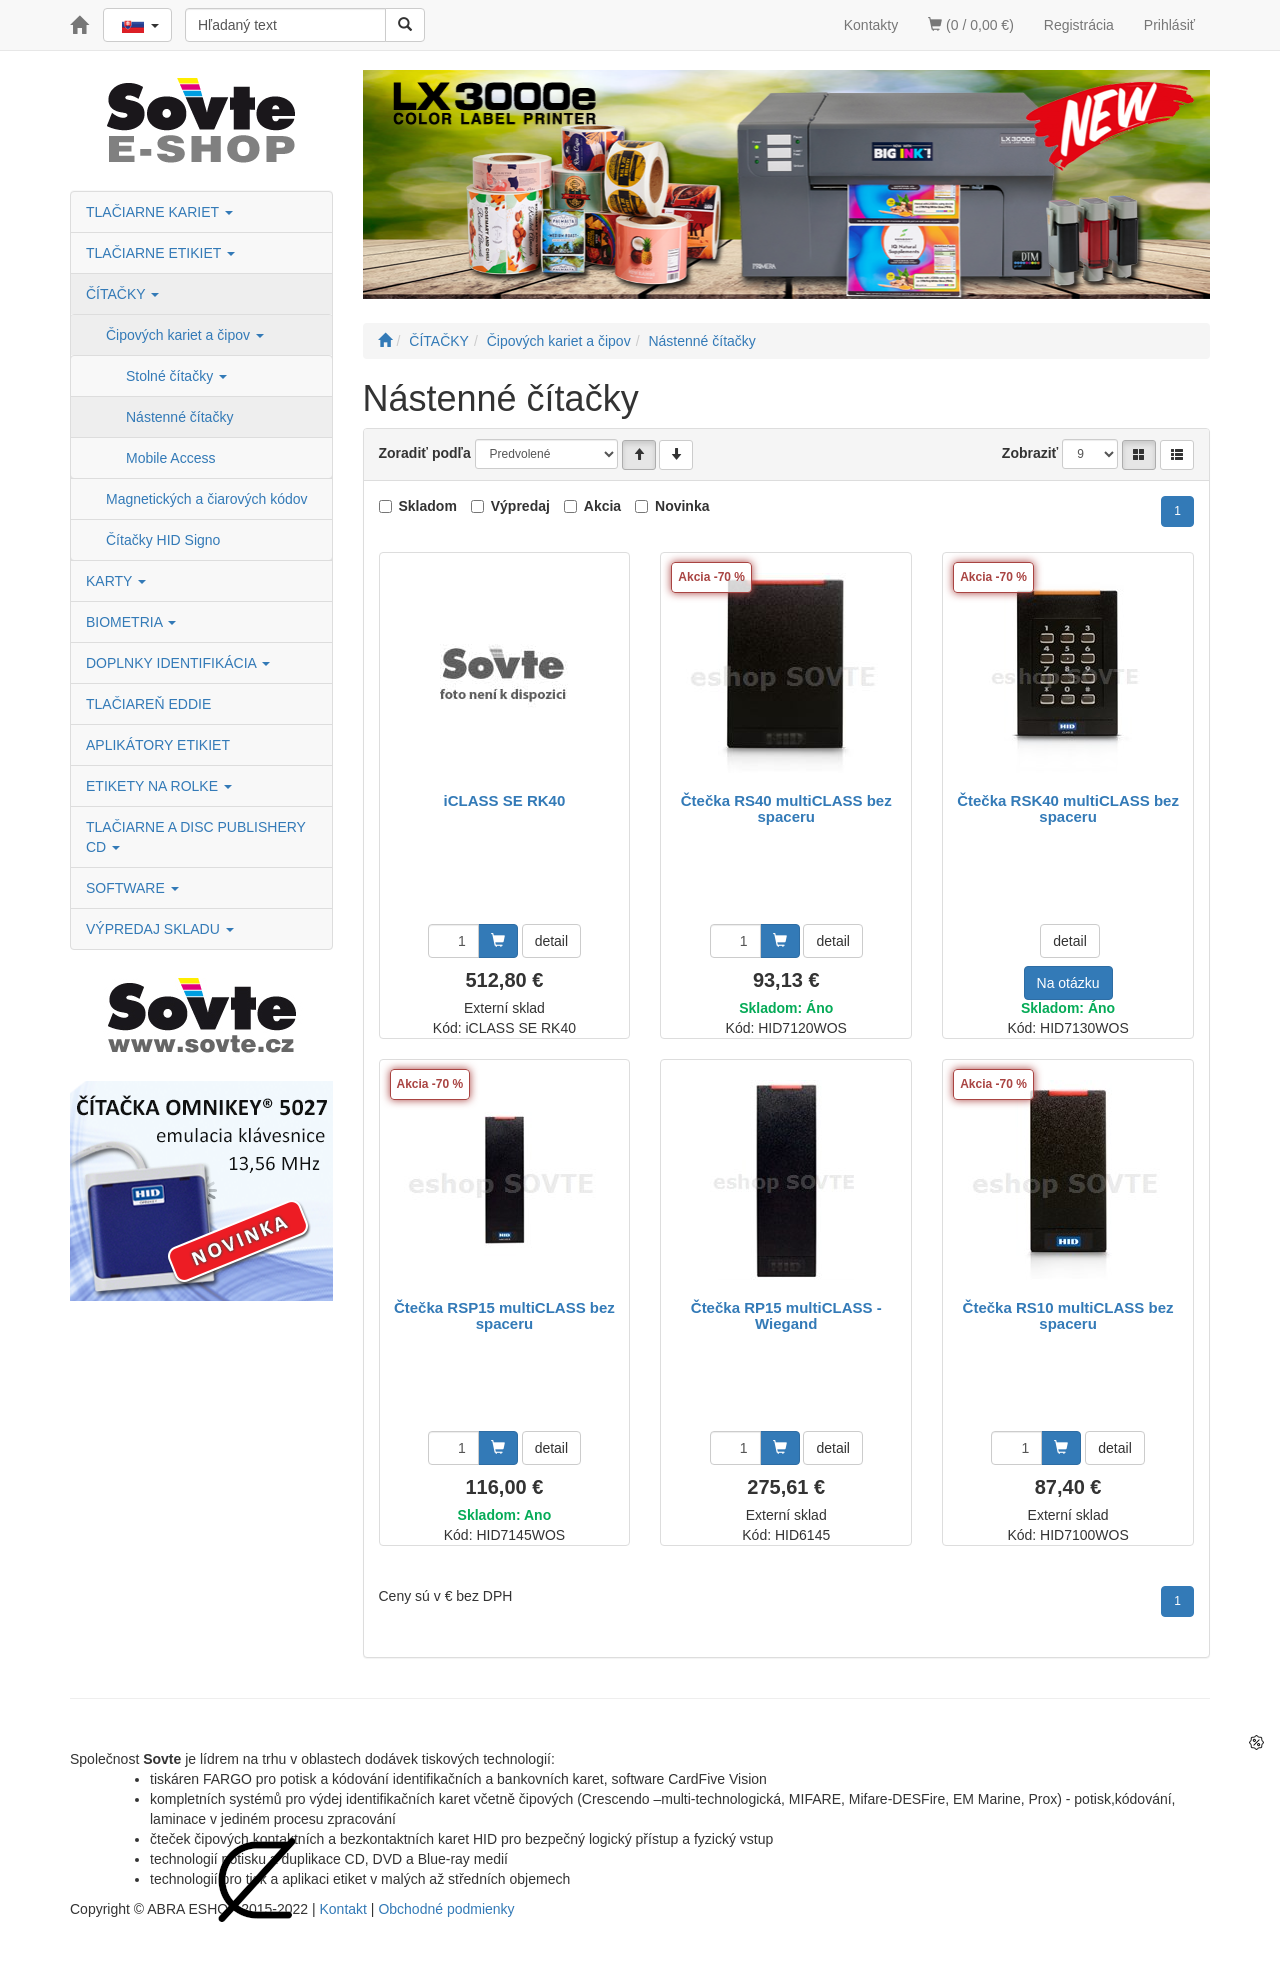 This screenshot has height=1979, width=1280. What do you see at coordinates (257, 1880) in the screenshot?
I see `indicates a set is not a subset of another in mathematical notation` at bounding box center [257, 1880].